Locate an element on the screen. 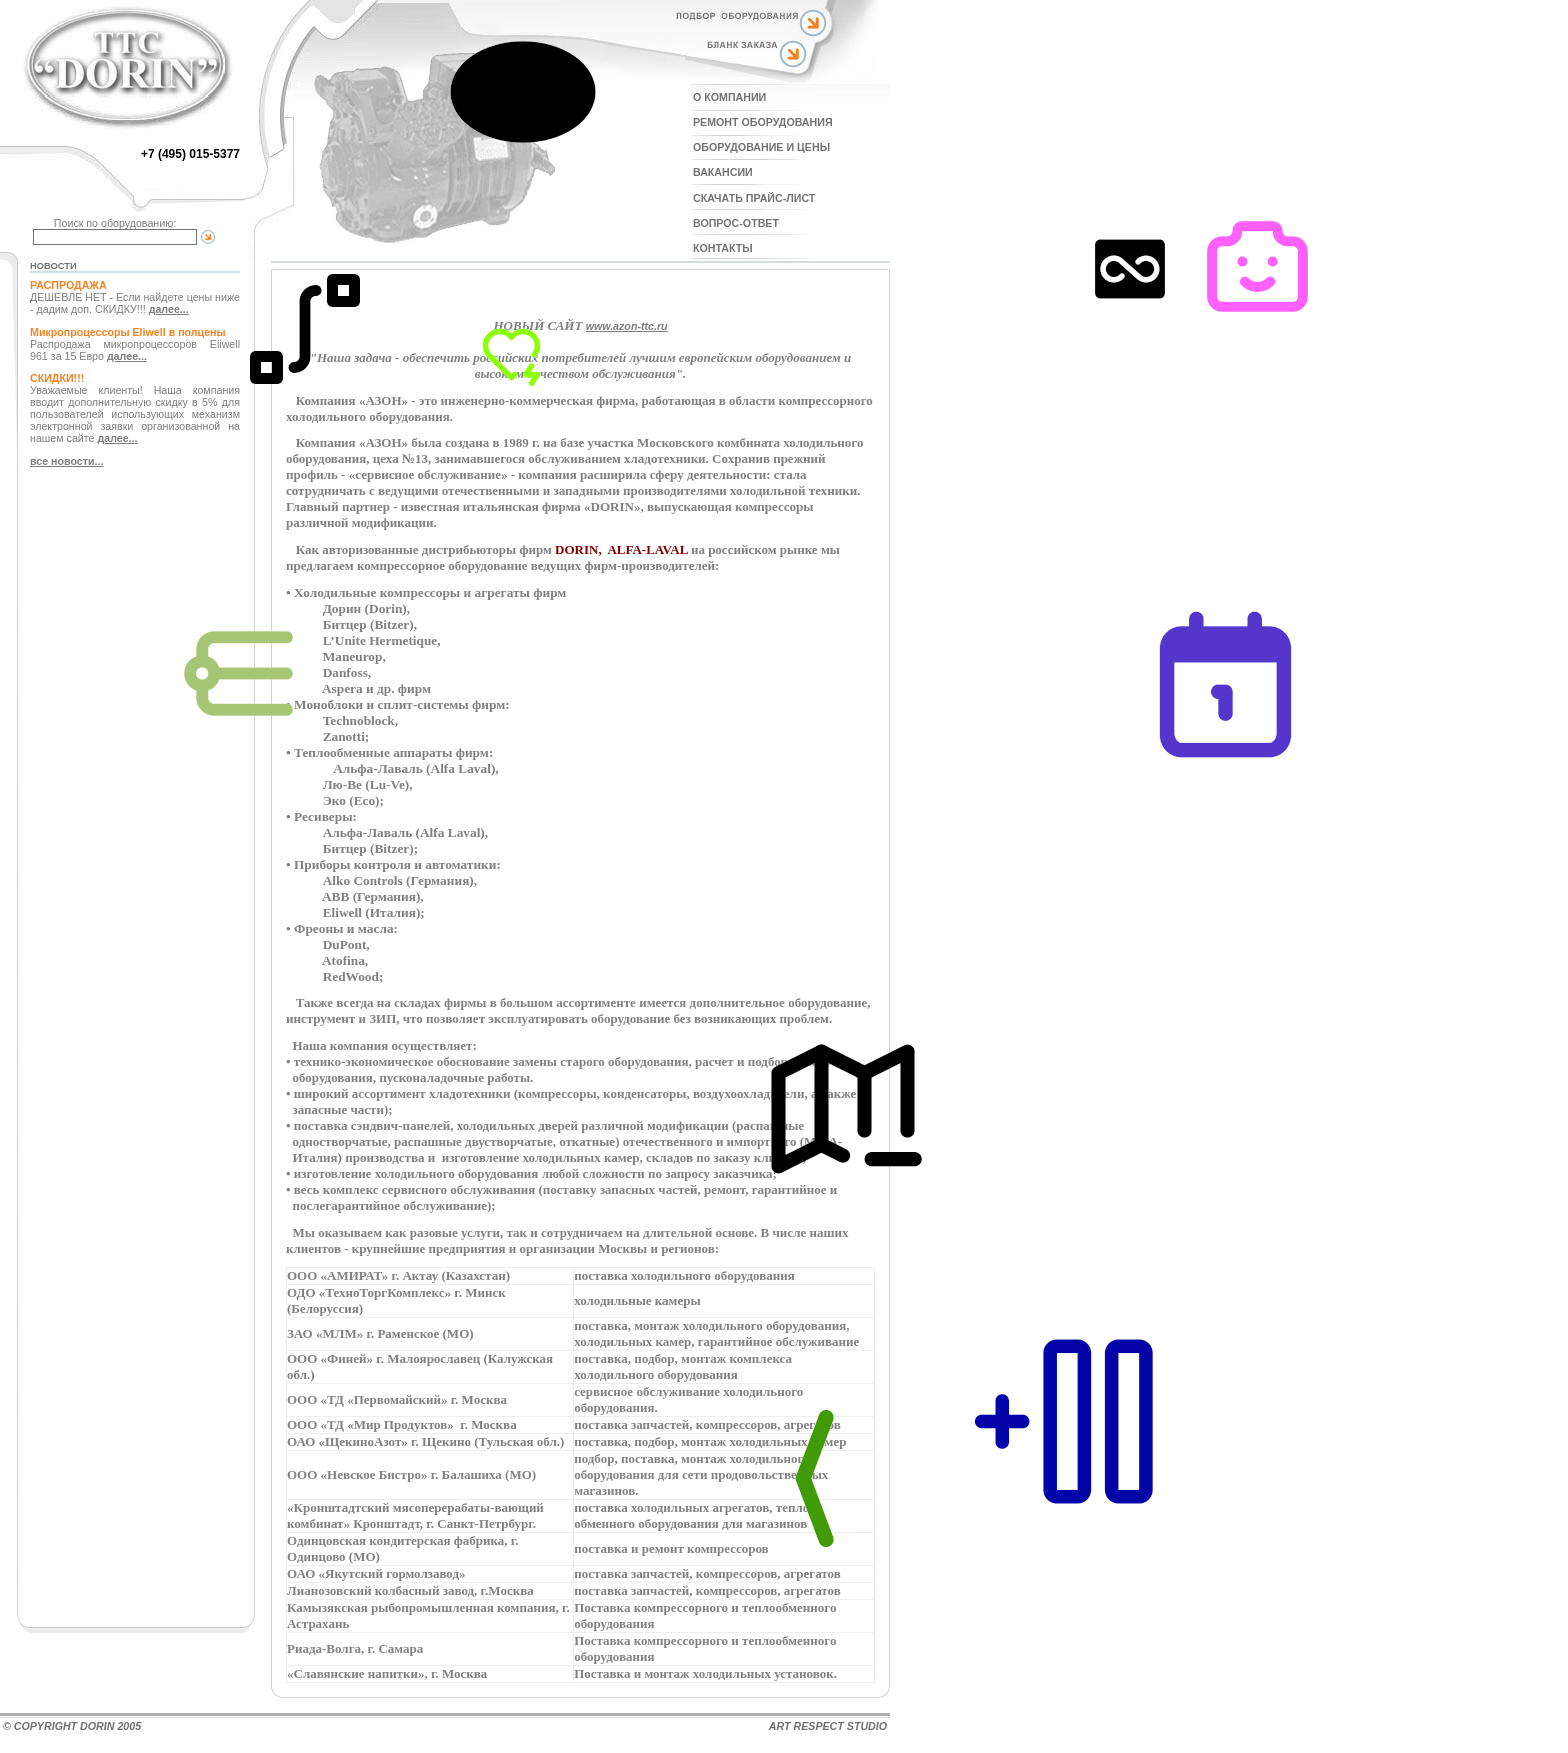 This screenshot has width=1568, height=1753. indicates unlimited or infinite capacity is located at coordinates (1130, 269).